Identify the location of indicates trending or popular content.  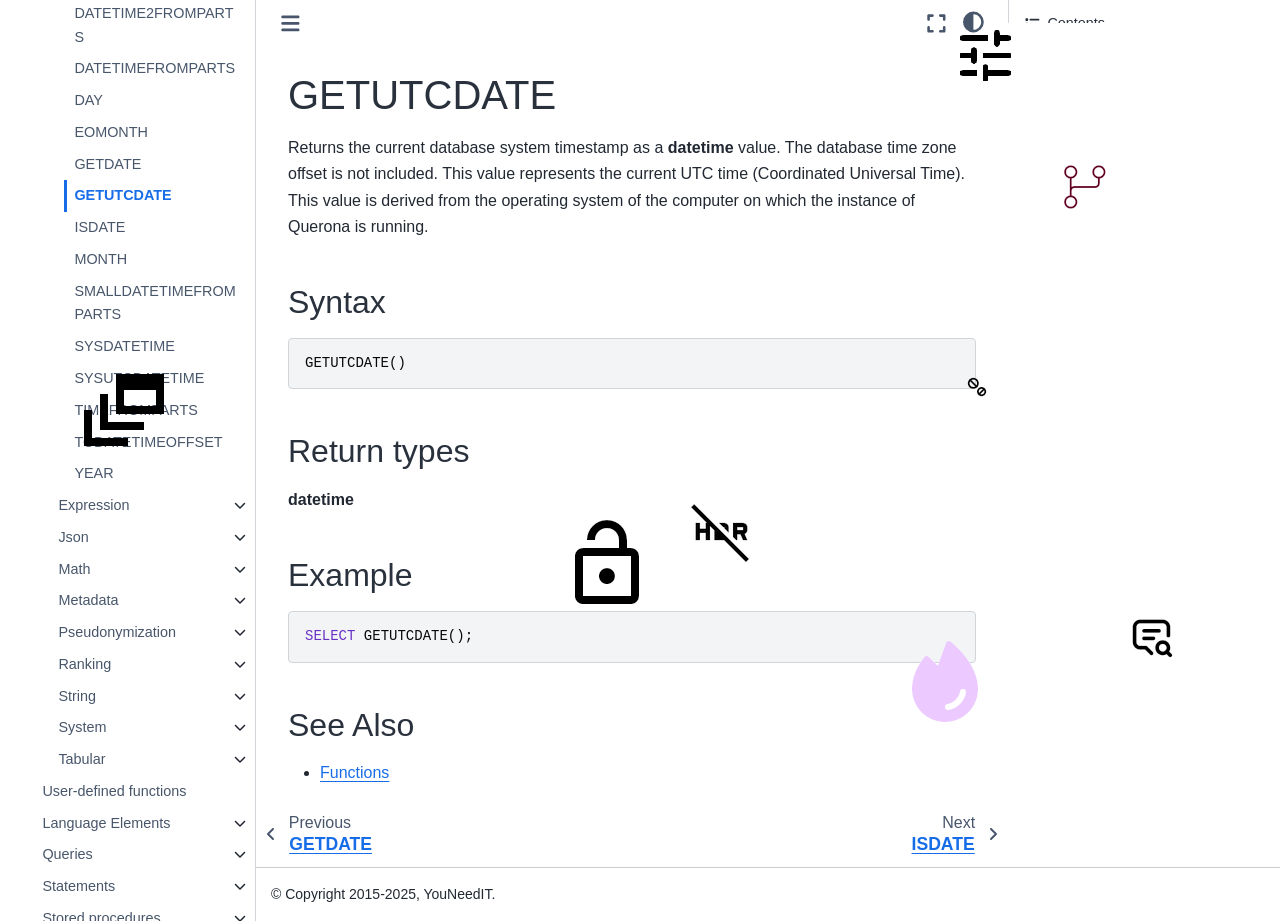
(945, 683).